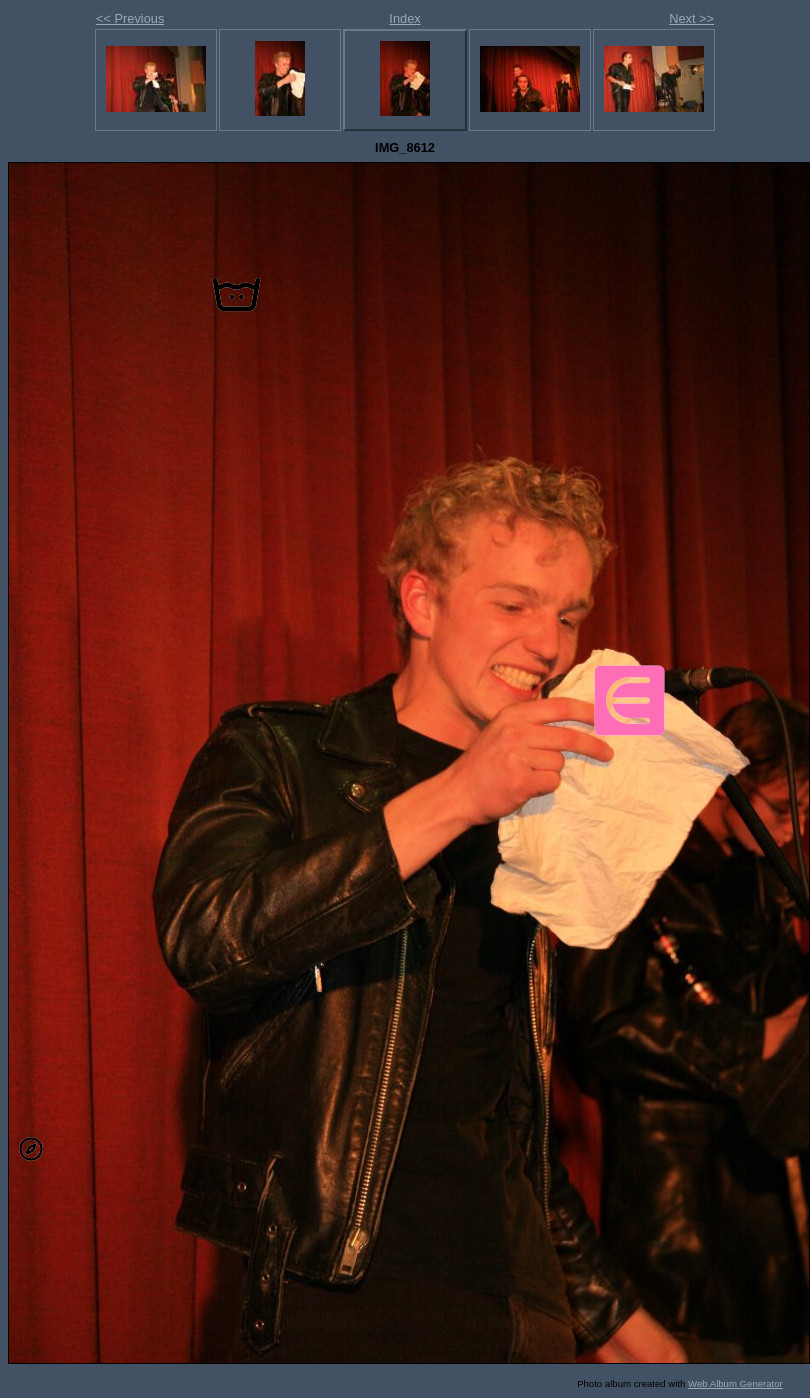  Describe the element at coordinates (236, 294) in the screenshot. I see `wash at low temperature setting` at that location.